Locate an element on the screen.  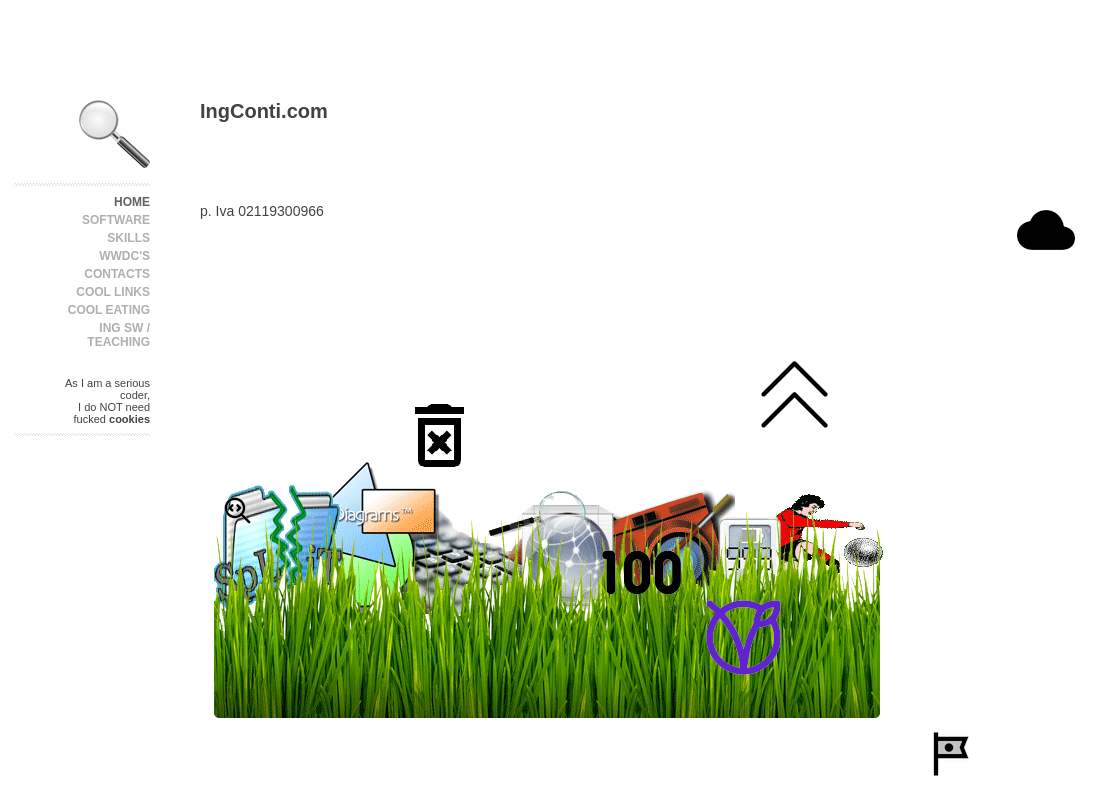
permanently delete an item is located at coordinates (439, 435).